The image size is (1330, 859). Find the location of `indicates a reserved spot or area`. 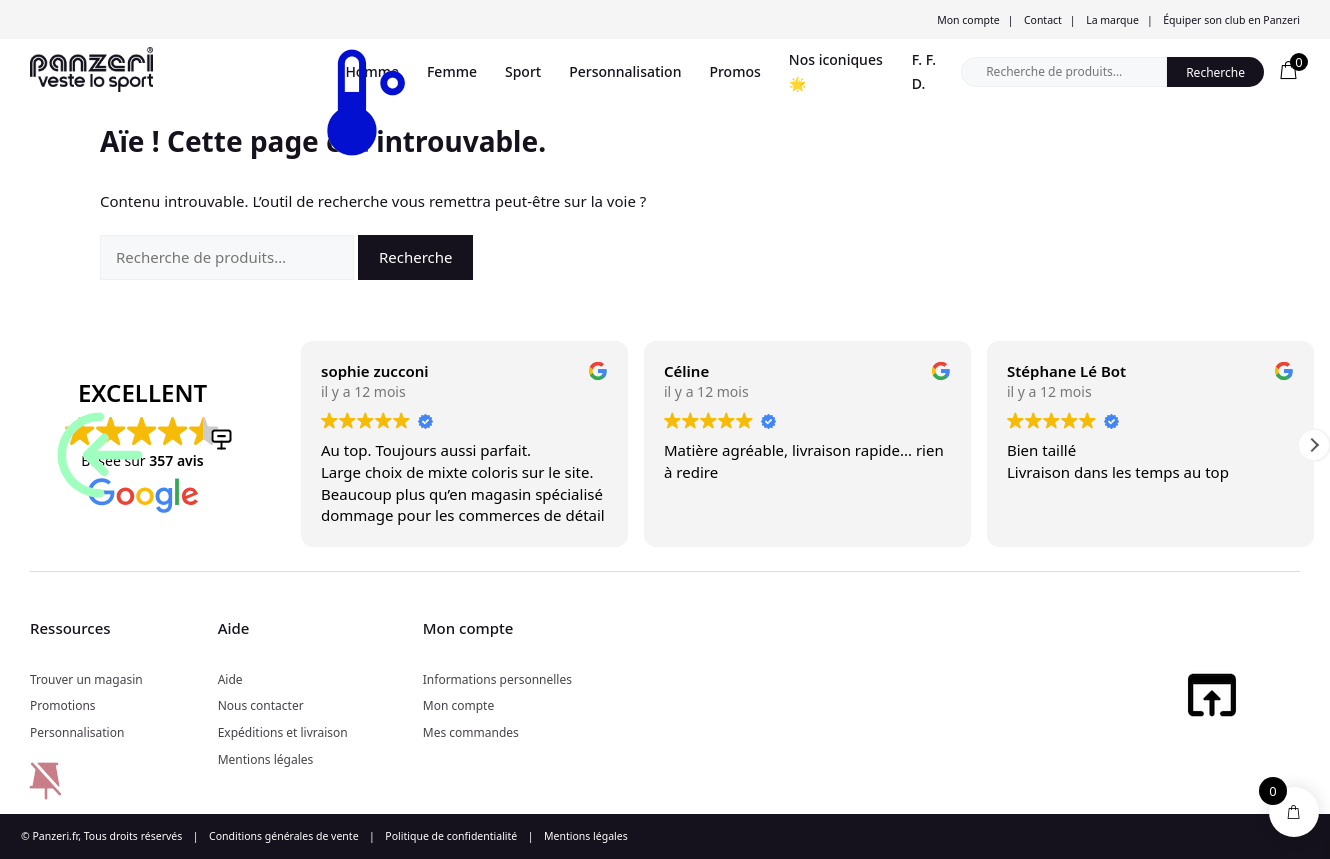

indicates a reserved spot or area is located at coordinates (221, 439).